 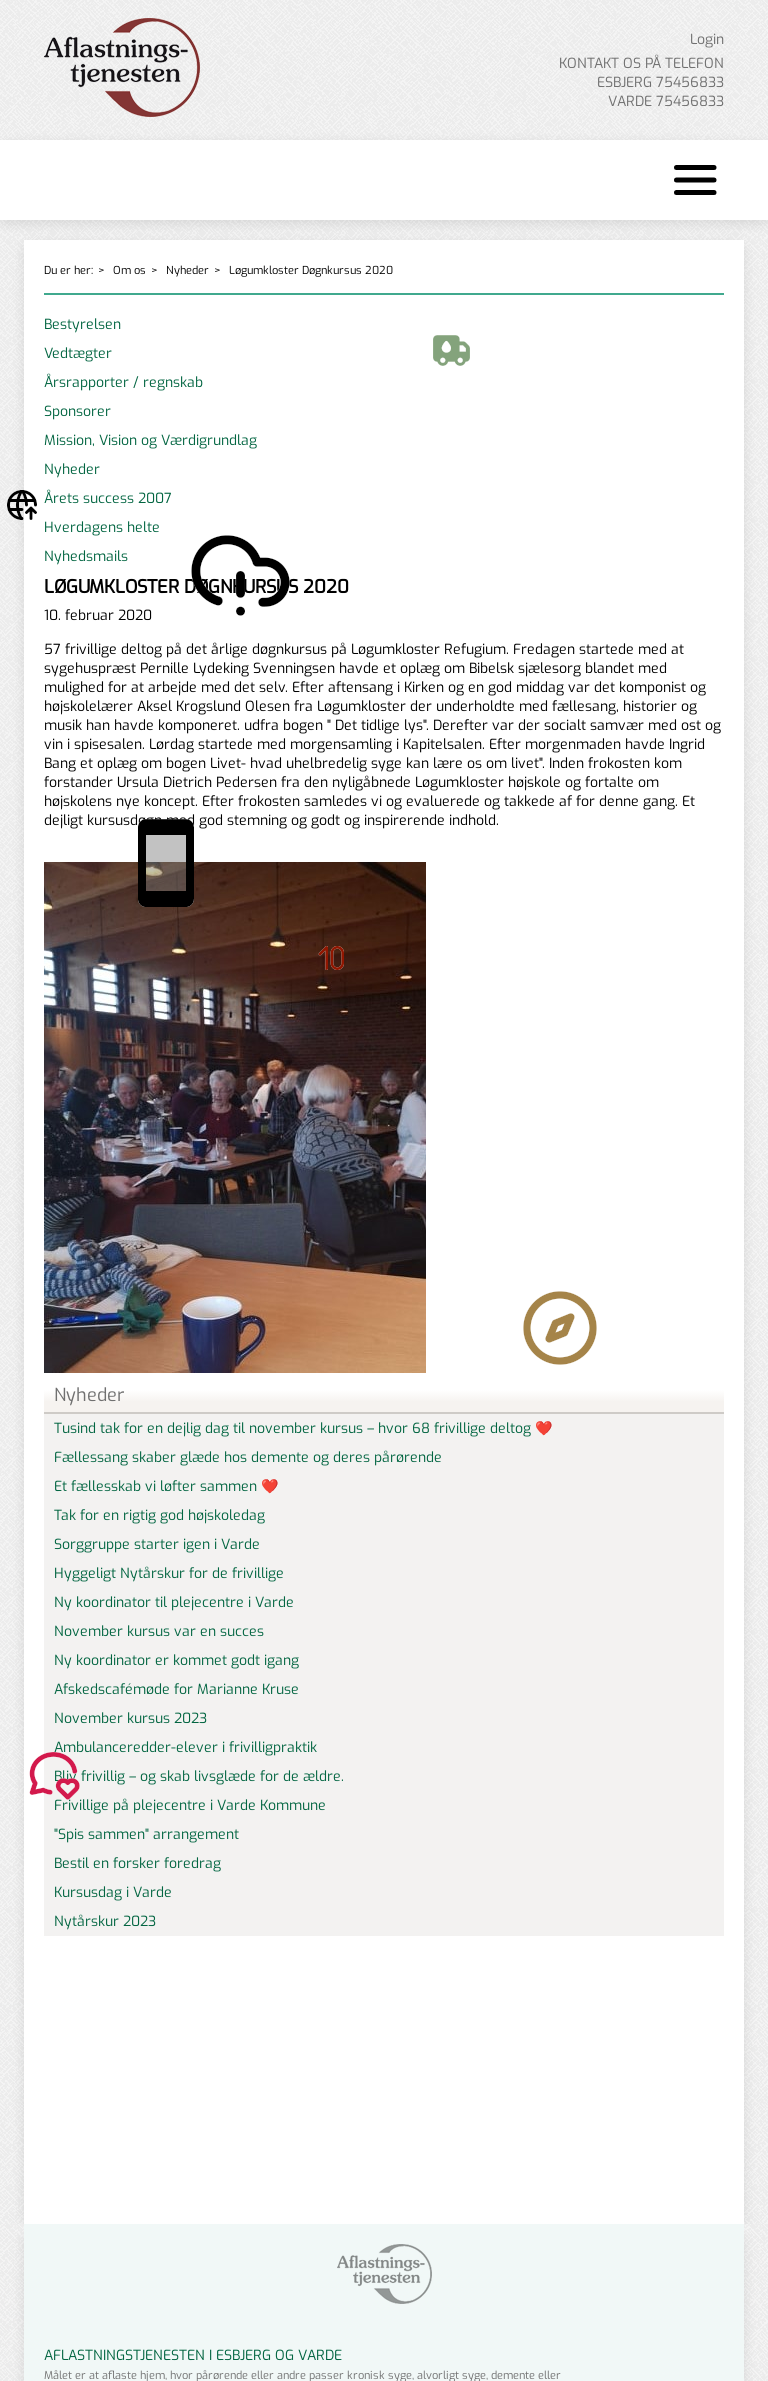 I want to click on indicates item number 10 in a list or sequence, so click(x=332, y=958).